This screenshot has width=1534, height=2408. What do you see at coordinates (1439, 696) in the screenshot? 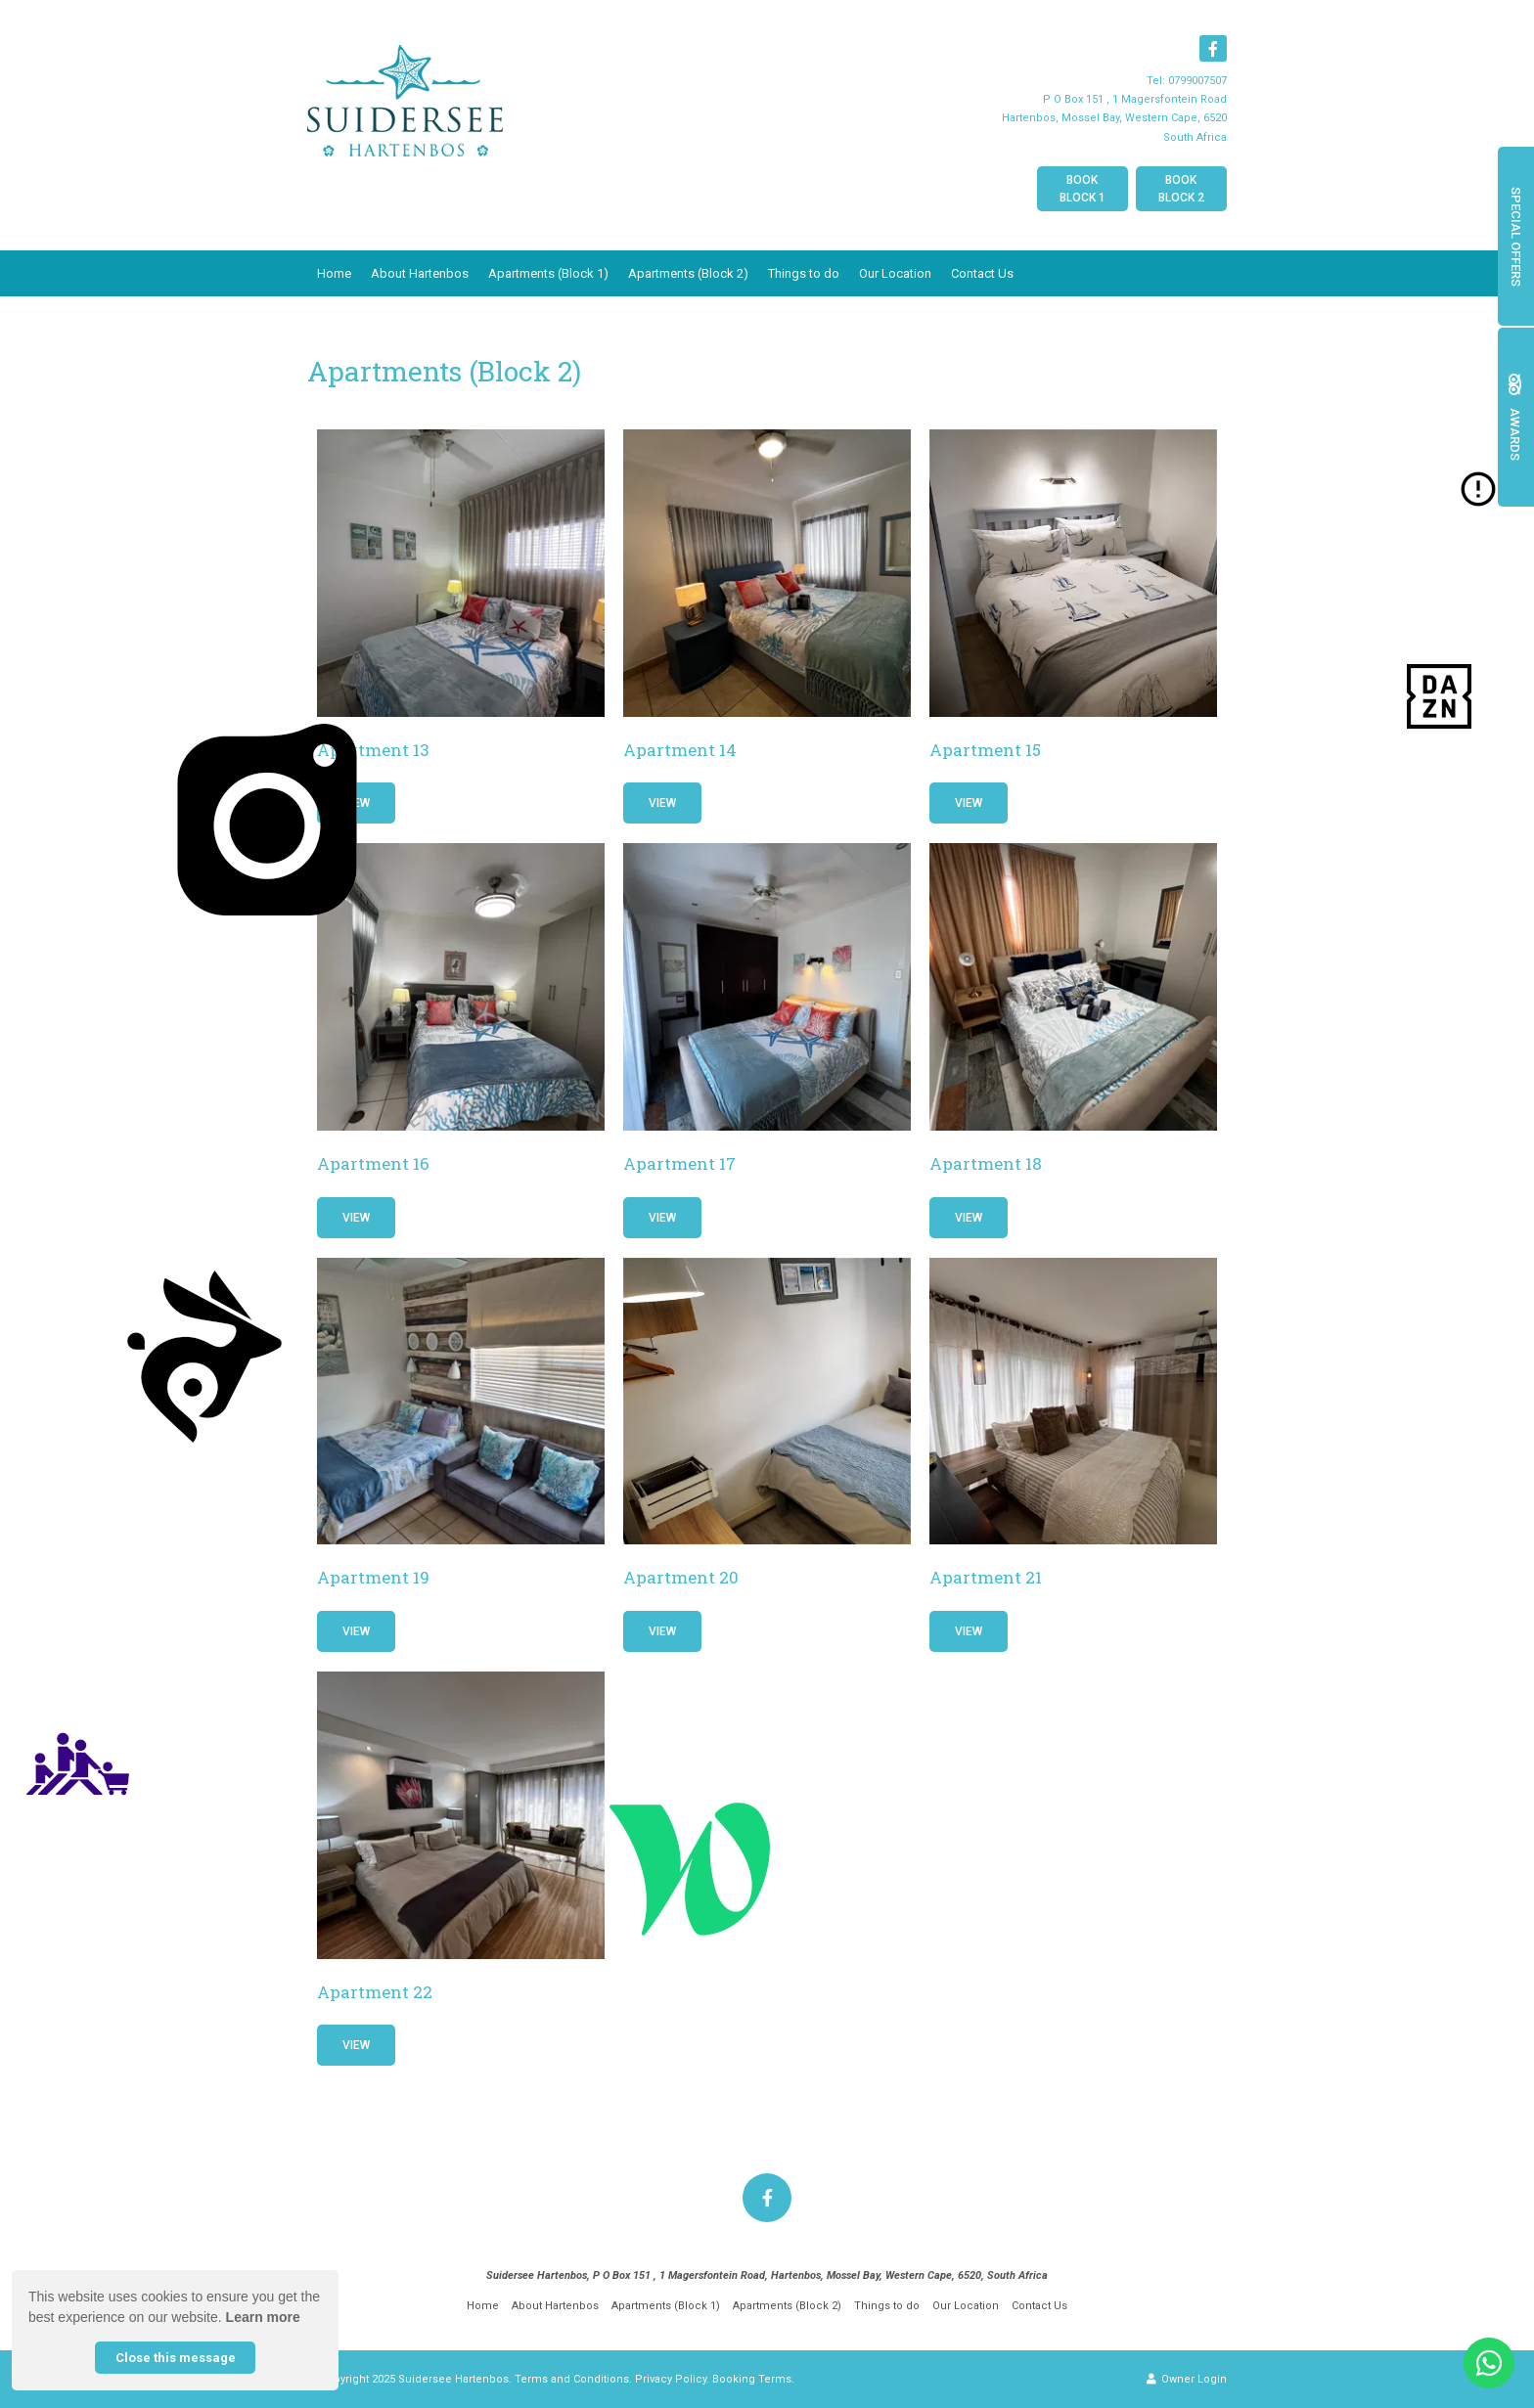
I see `open the DAZN sports streaming app` at bounding box center [1439, 696].